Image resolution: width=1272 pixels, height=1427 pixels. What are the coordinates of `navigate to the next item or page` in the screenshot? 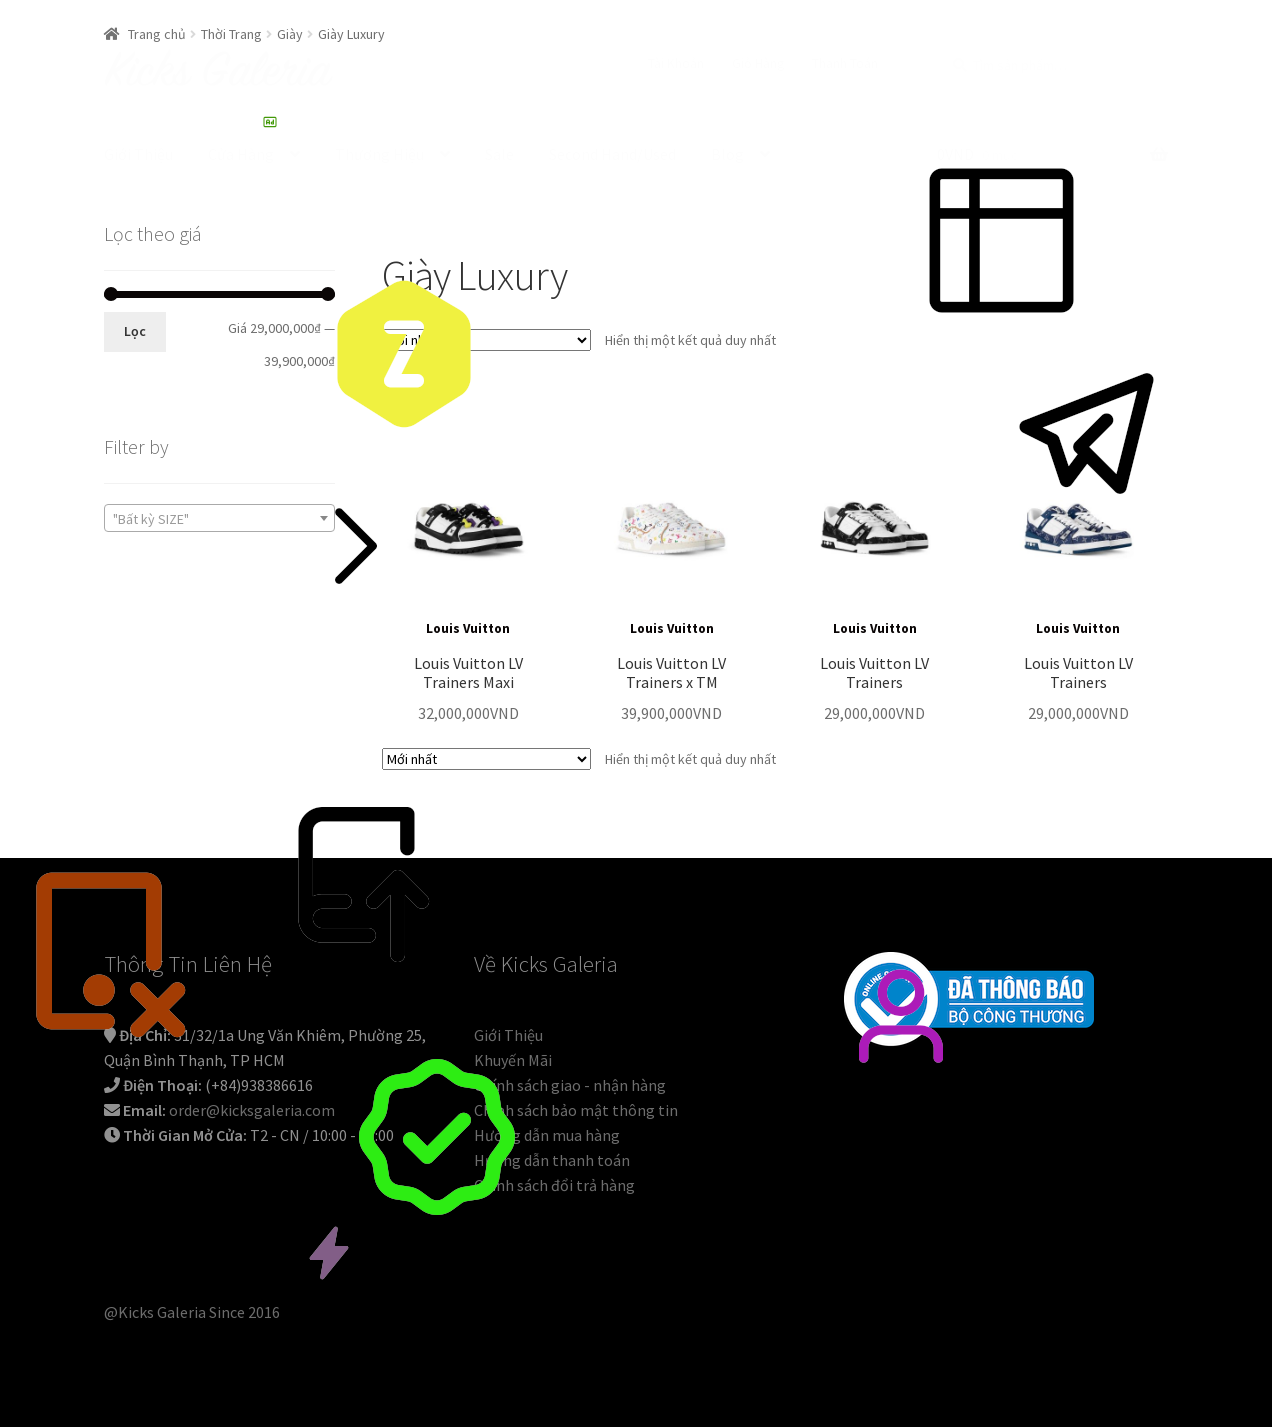 It's located at (354, 546).